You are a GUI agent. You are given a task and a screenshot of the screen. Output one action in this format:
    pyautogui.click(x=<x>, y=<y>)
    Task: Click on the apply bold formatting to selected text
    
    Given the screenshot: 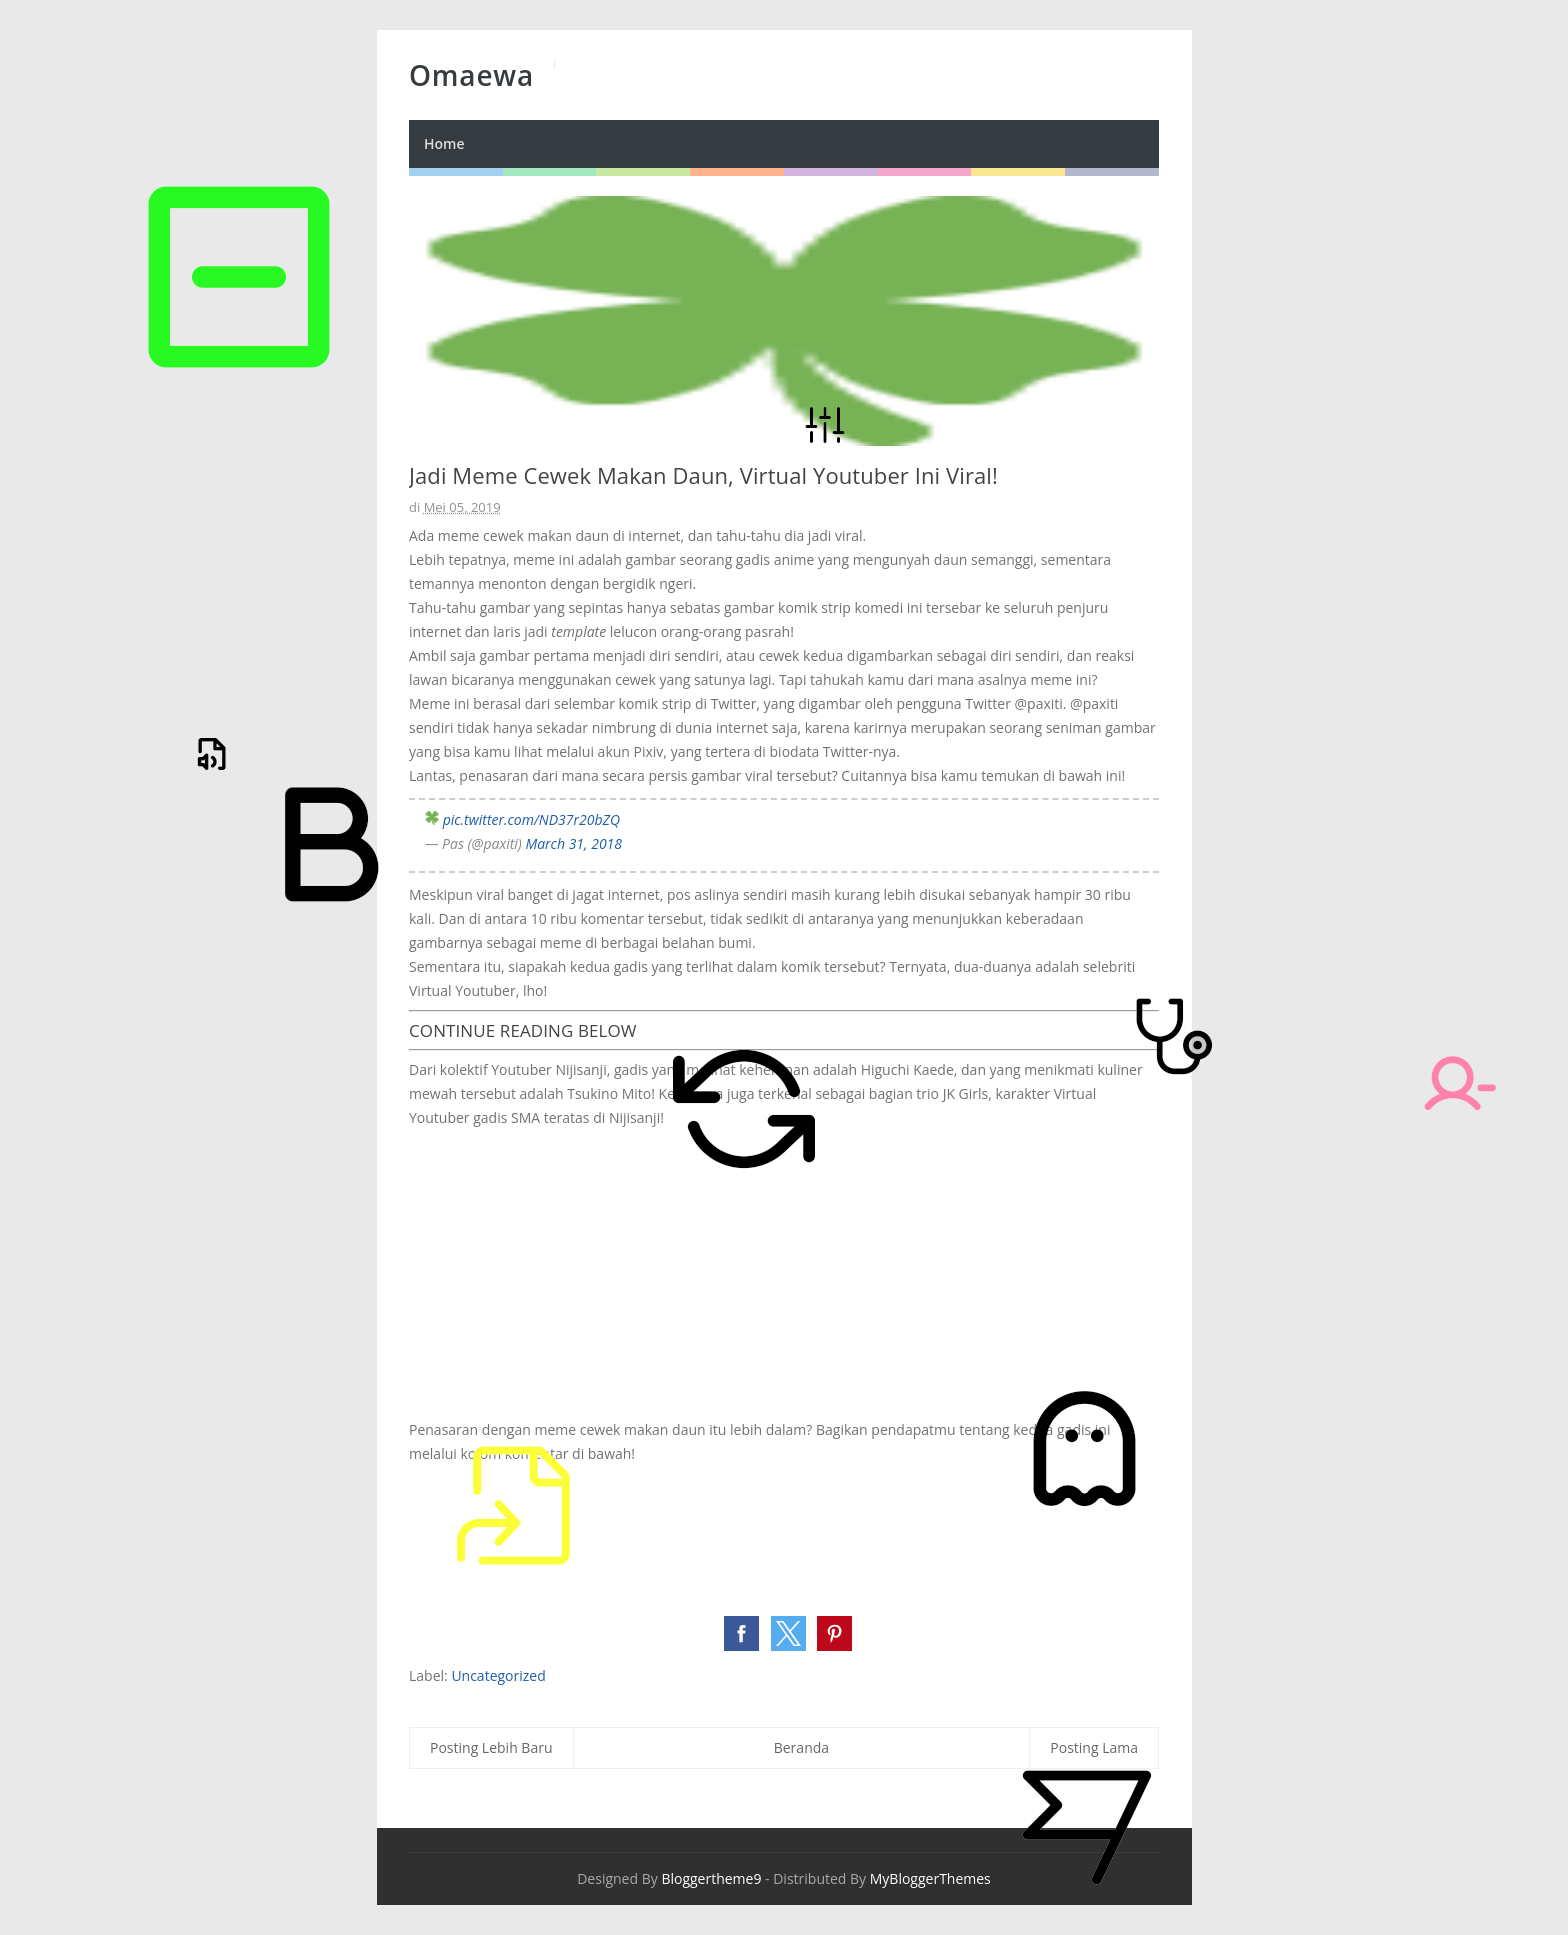 What is the action you would take?
    pyautogui.click(x=324, y=847)
    